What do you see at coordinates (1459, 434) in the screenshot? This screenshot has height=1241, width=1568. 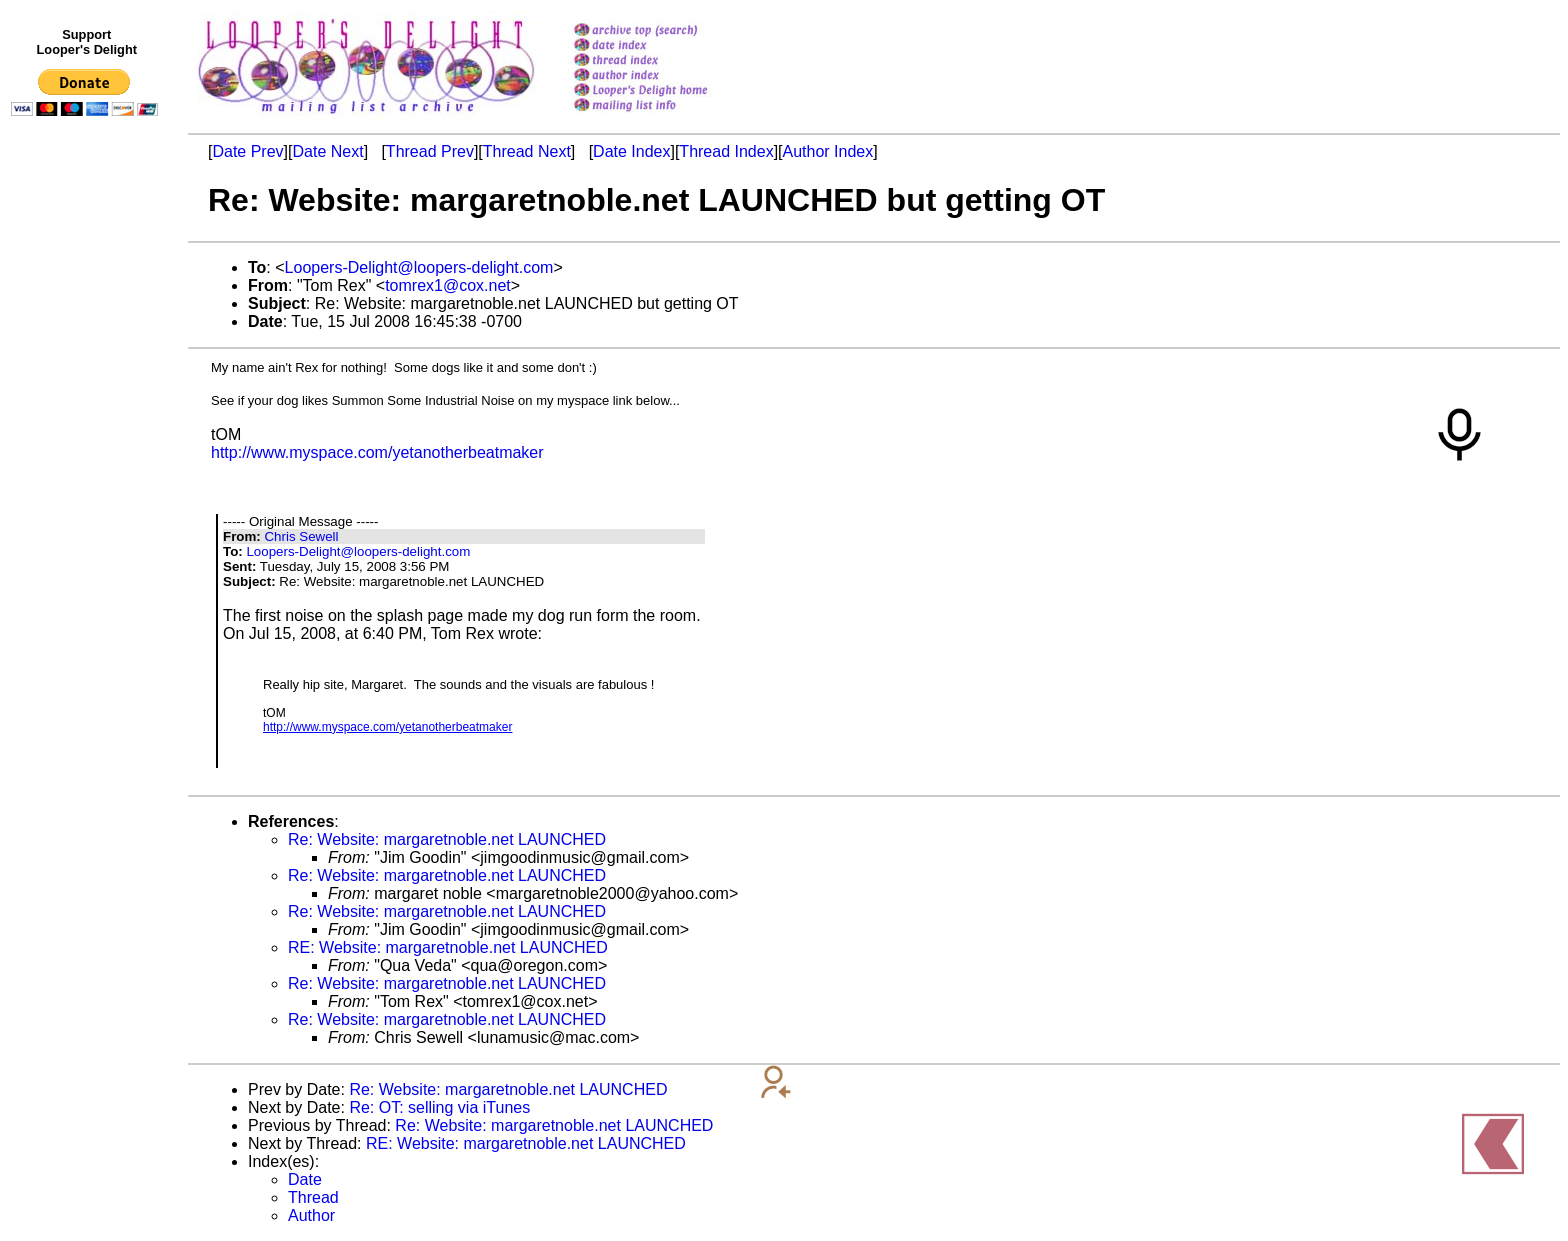 I see `tap to start voice recording` at bounding box center [1459, 434].